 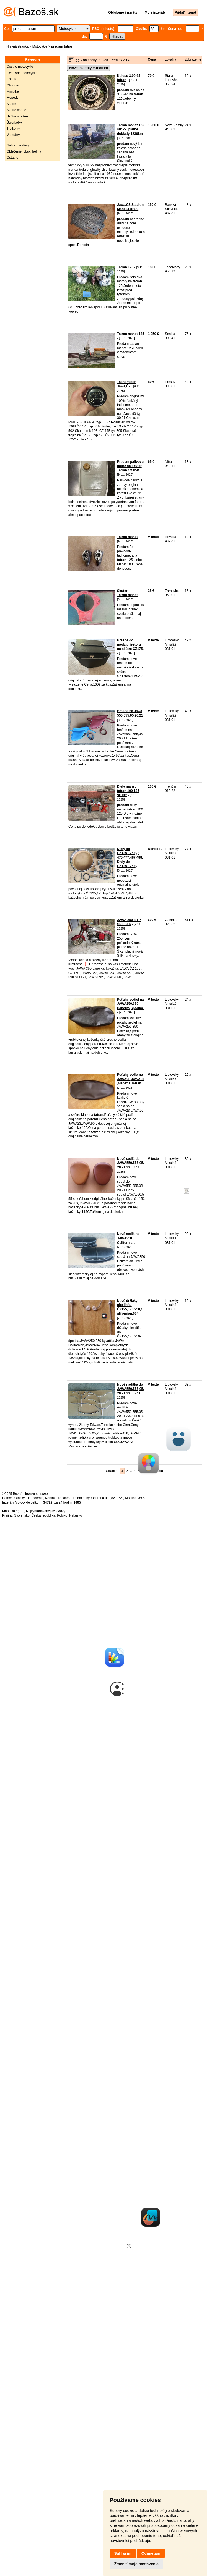 I want to click on open OpenRGB lighting control application, so click(x=148, y=1463).